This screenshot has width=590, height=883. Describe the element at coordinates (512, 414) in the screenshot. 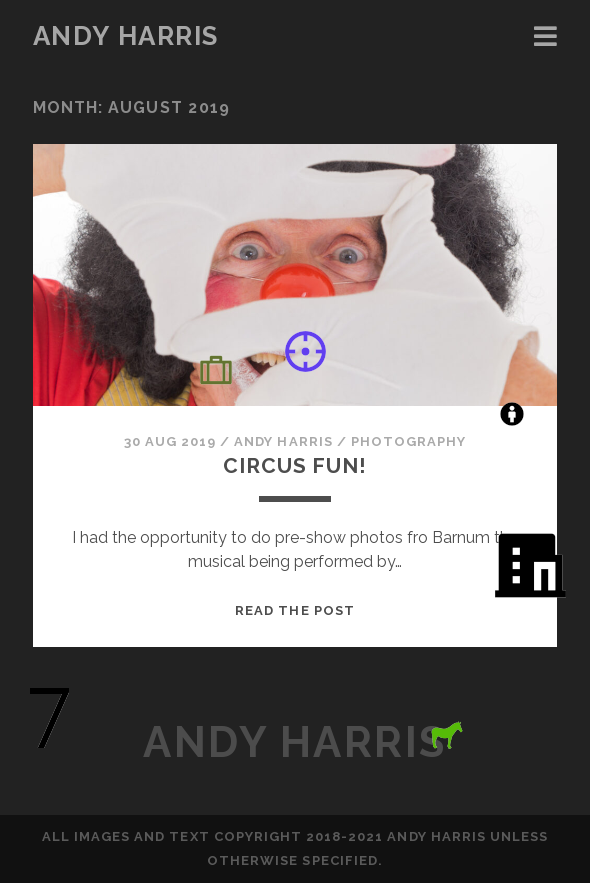

I see `indicates content requiring attribution under creative commons license` at that location.